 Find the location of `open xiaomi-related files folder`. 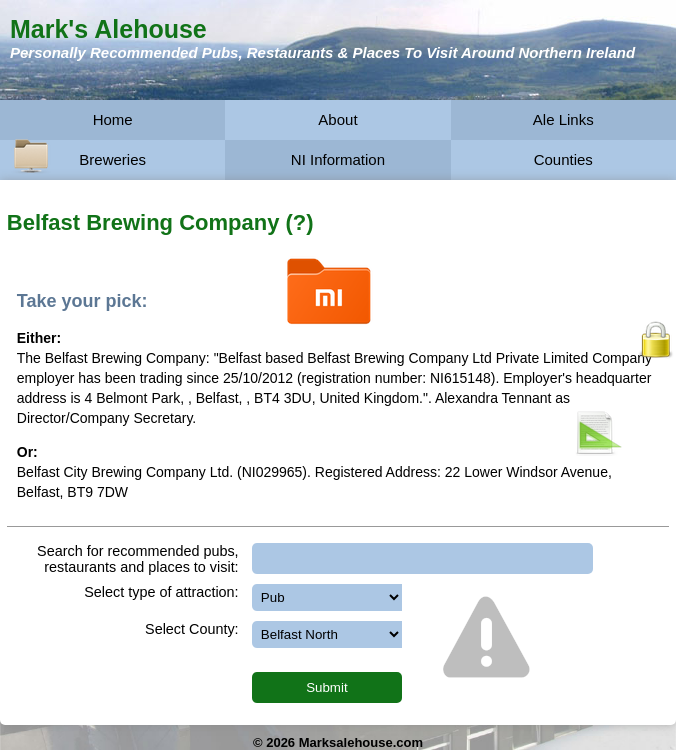

open xiaomi-related files folder is located at coordinates (328, 293).